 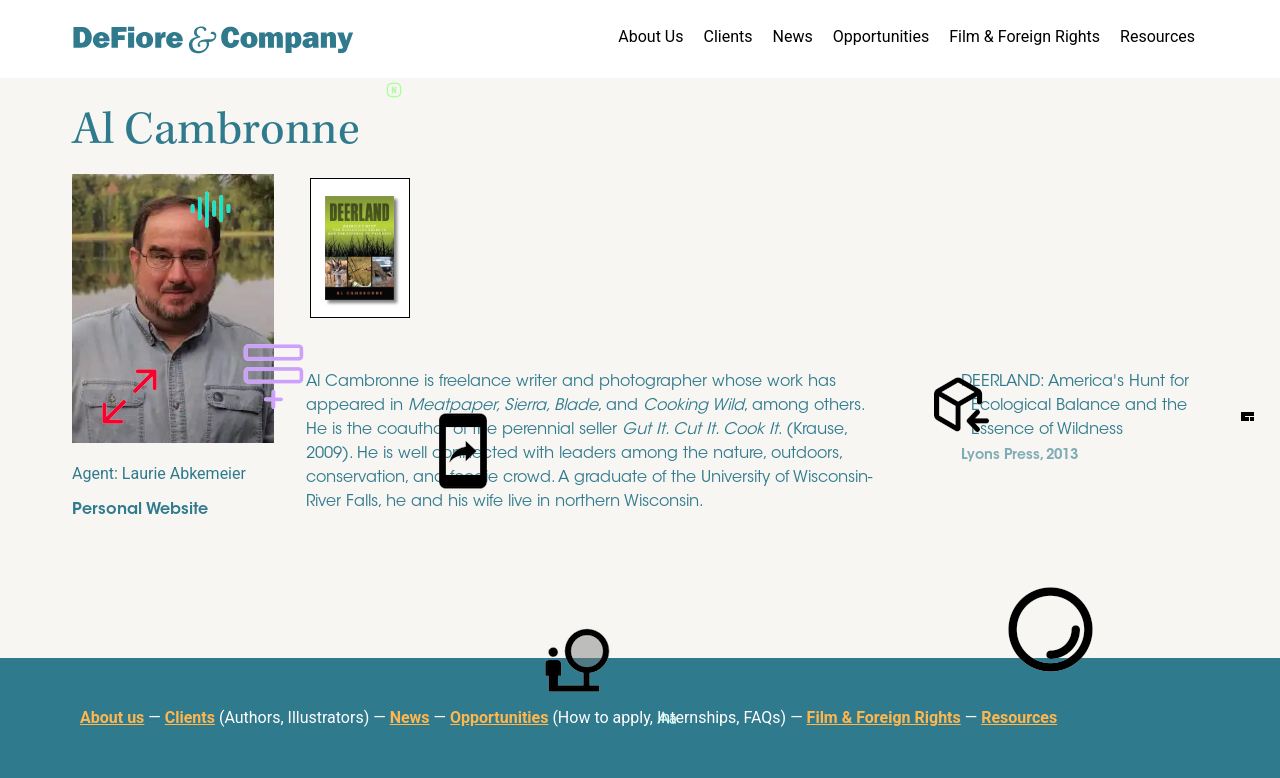 I want to click on add a new row to the bottom of a table, so click(x=273, y=371).